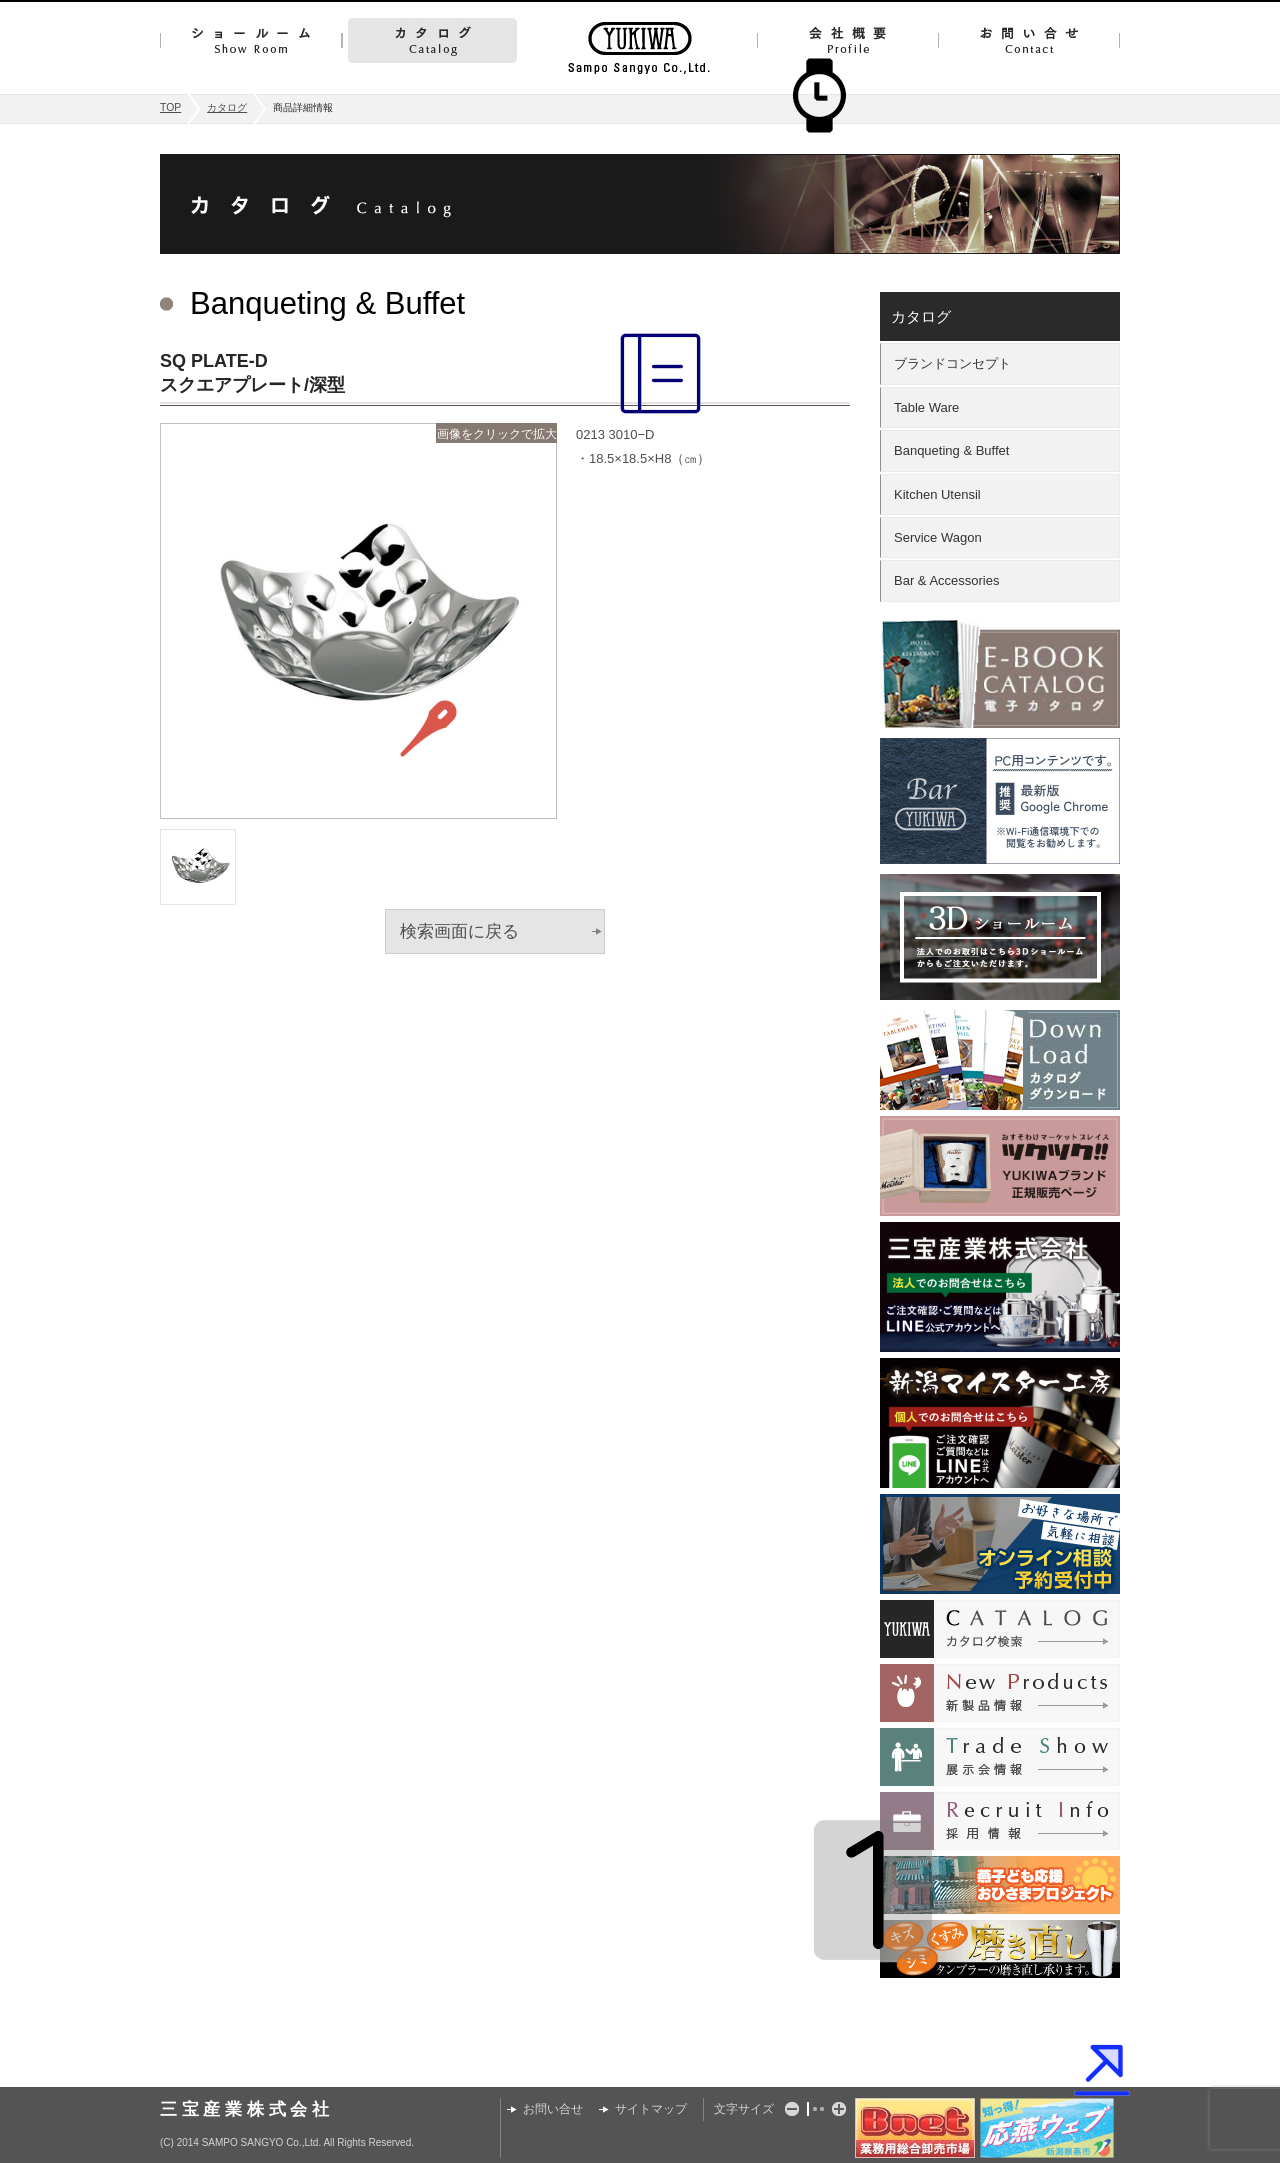 The height and width of the screenshot is (2163, 1280). Describe the element at coordinates (819, 95) in the screenshot. I see `view or manage watch mode for file changes` at that location.